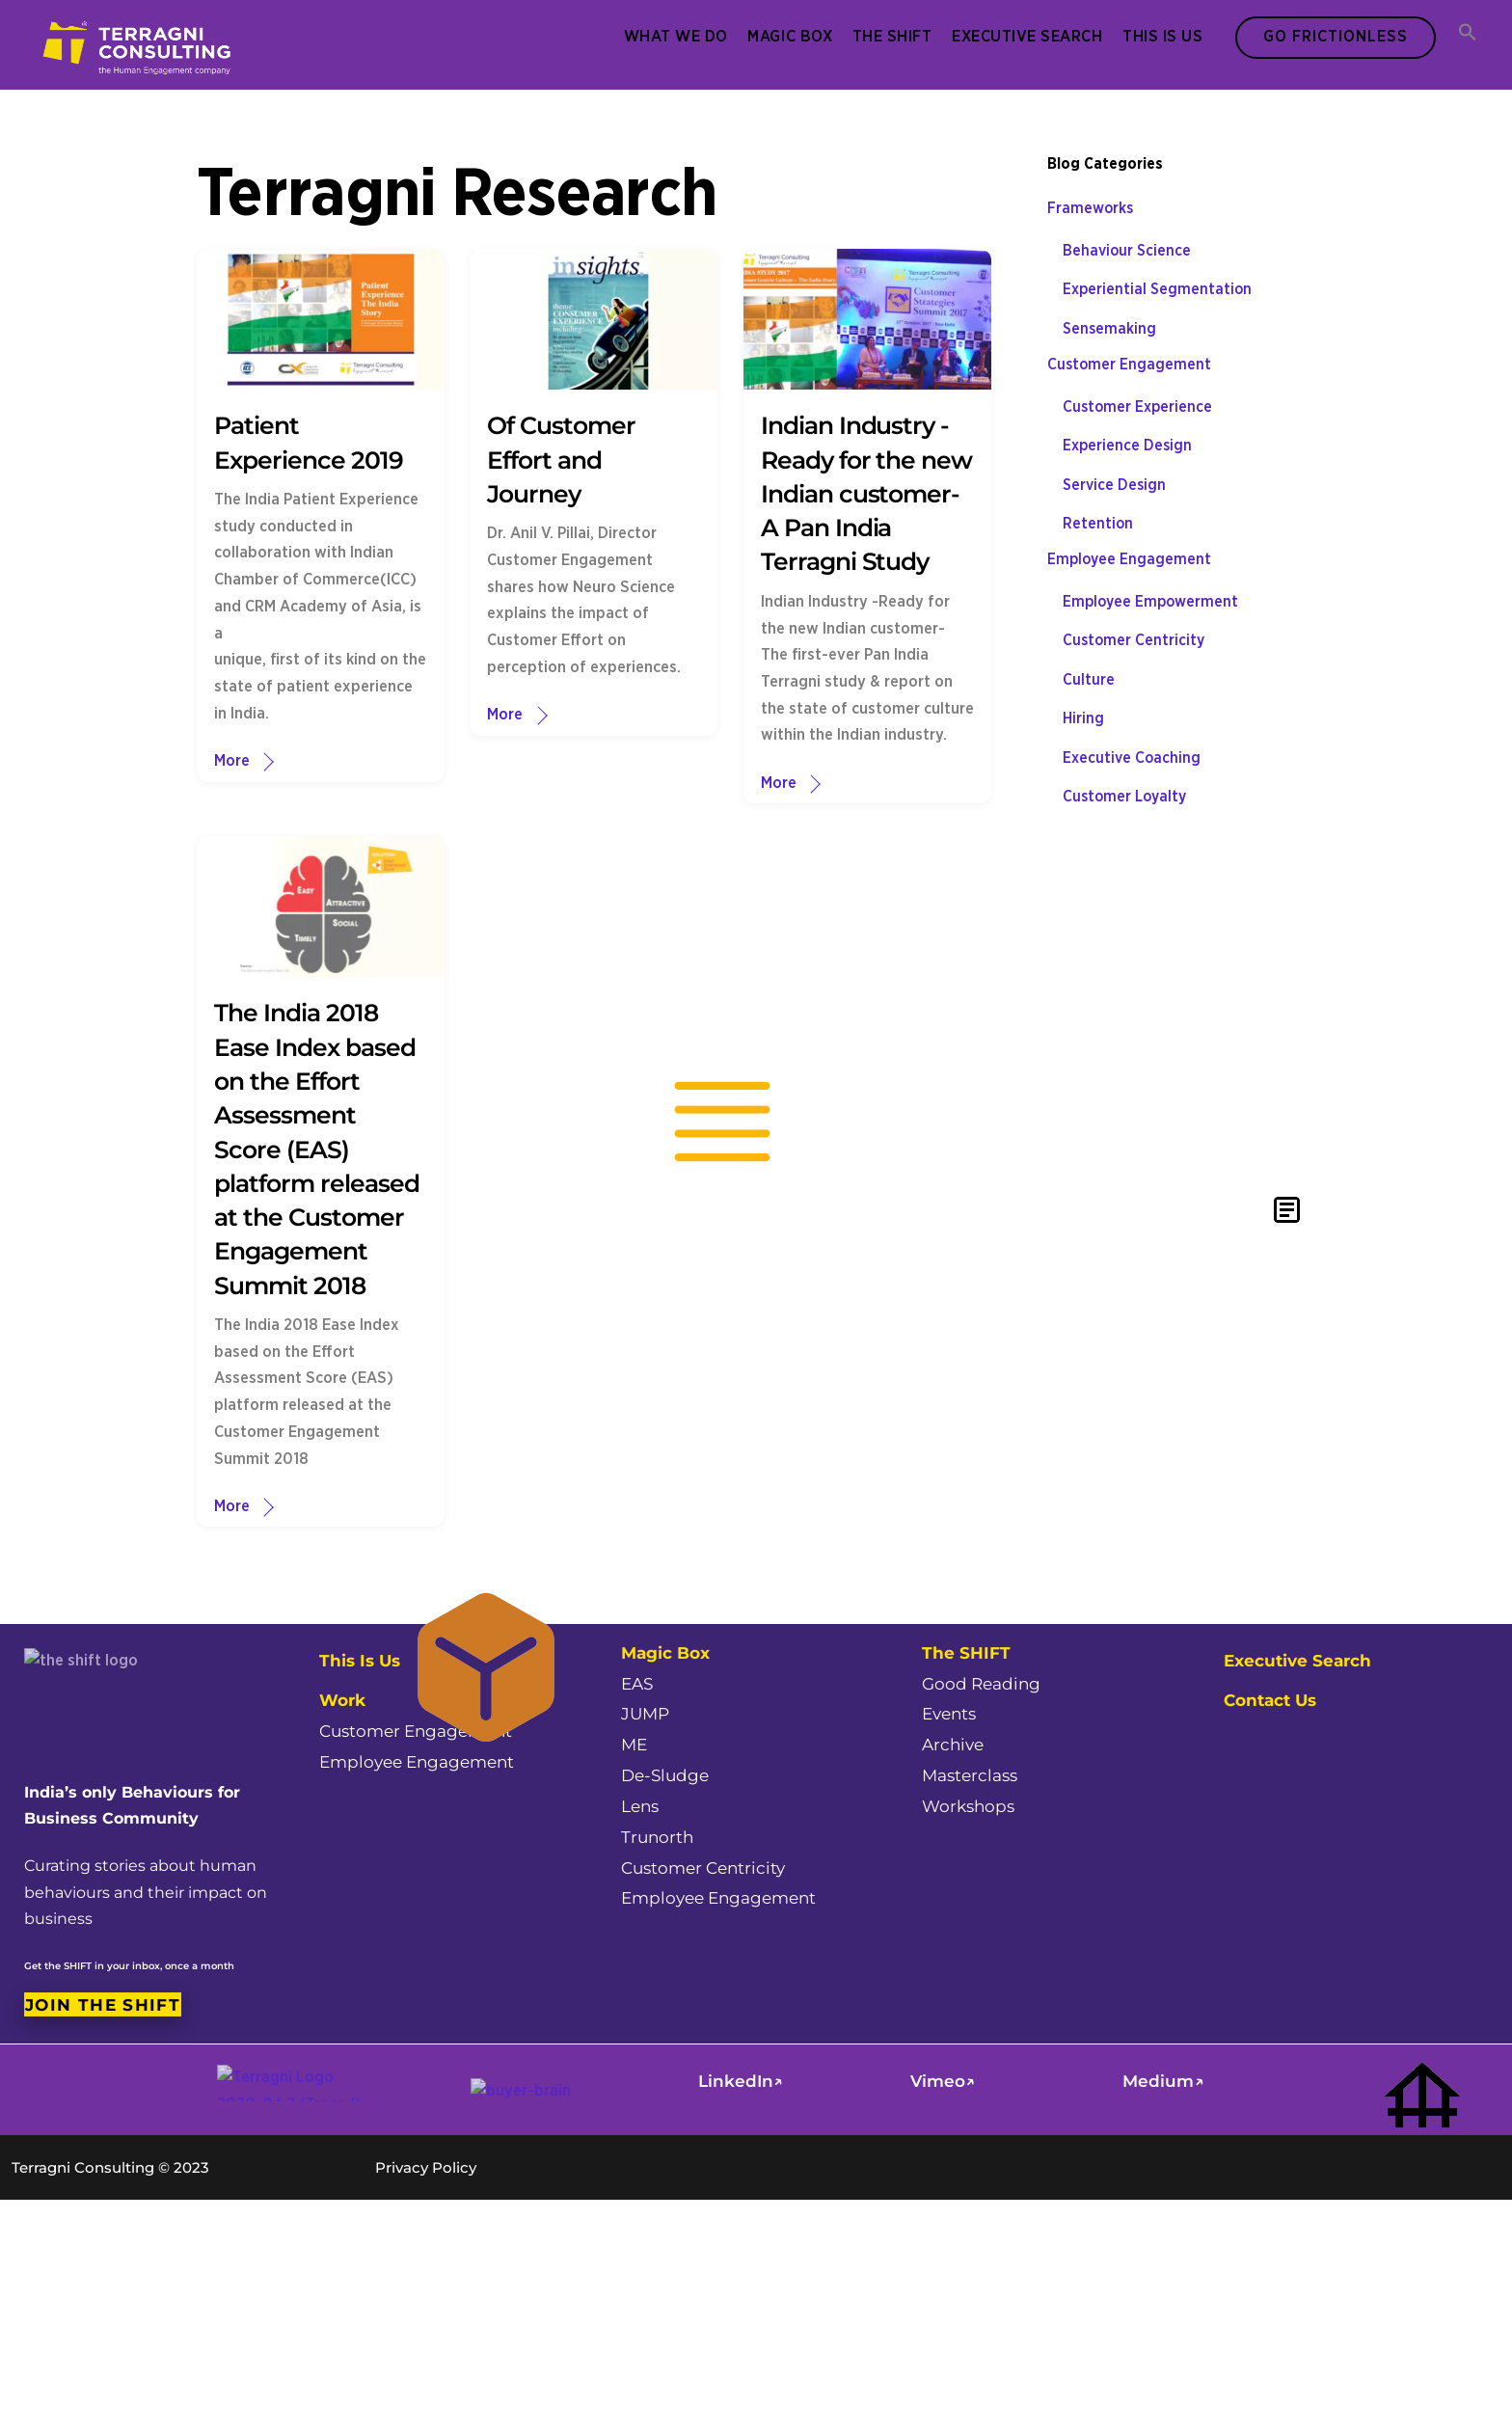  What do you see at coordinates (1422, 2097) in the screenshot?
I see `view property foundation details` at bounding box center [1422, 2097].